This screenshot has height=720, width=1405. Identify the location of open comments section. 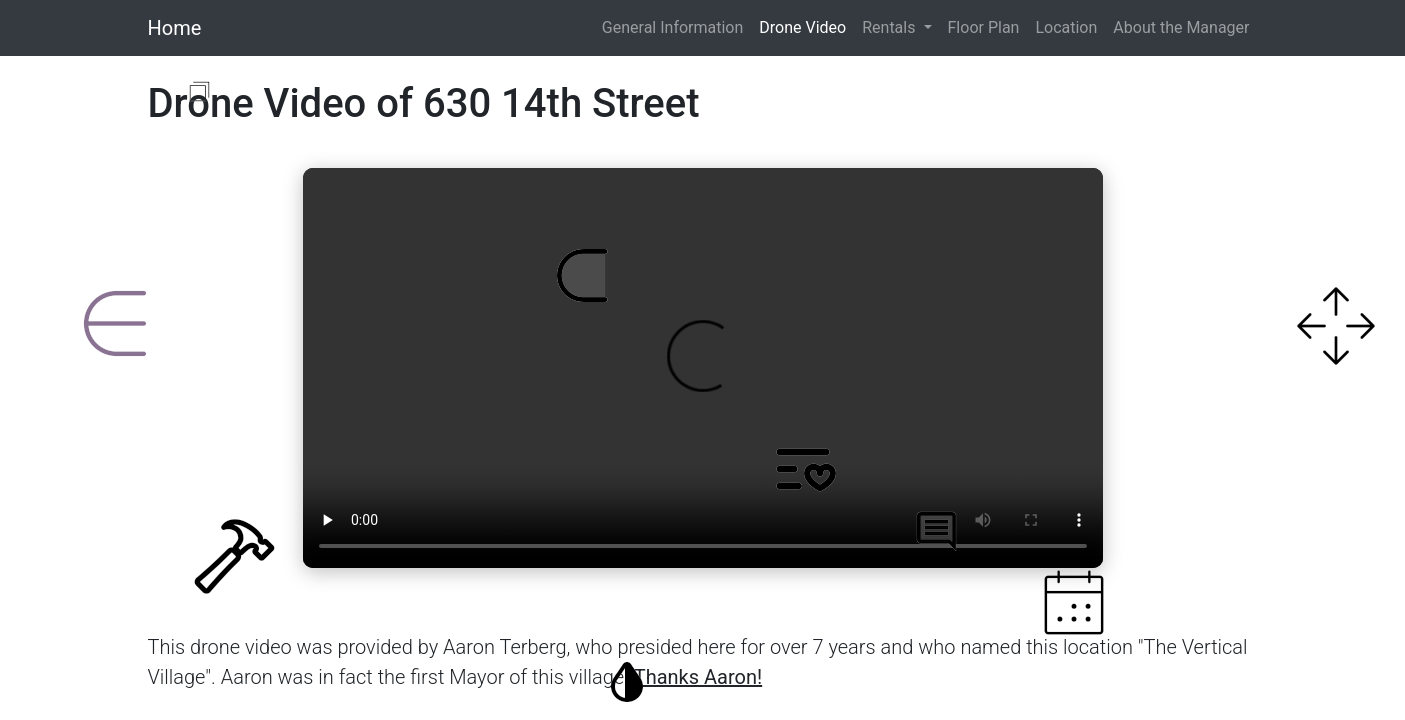
(936, 531).